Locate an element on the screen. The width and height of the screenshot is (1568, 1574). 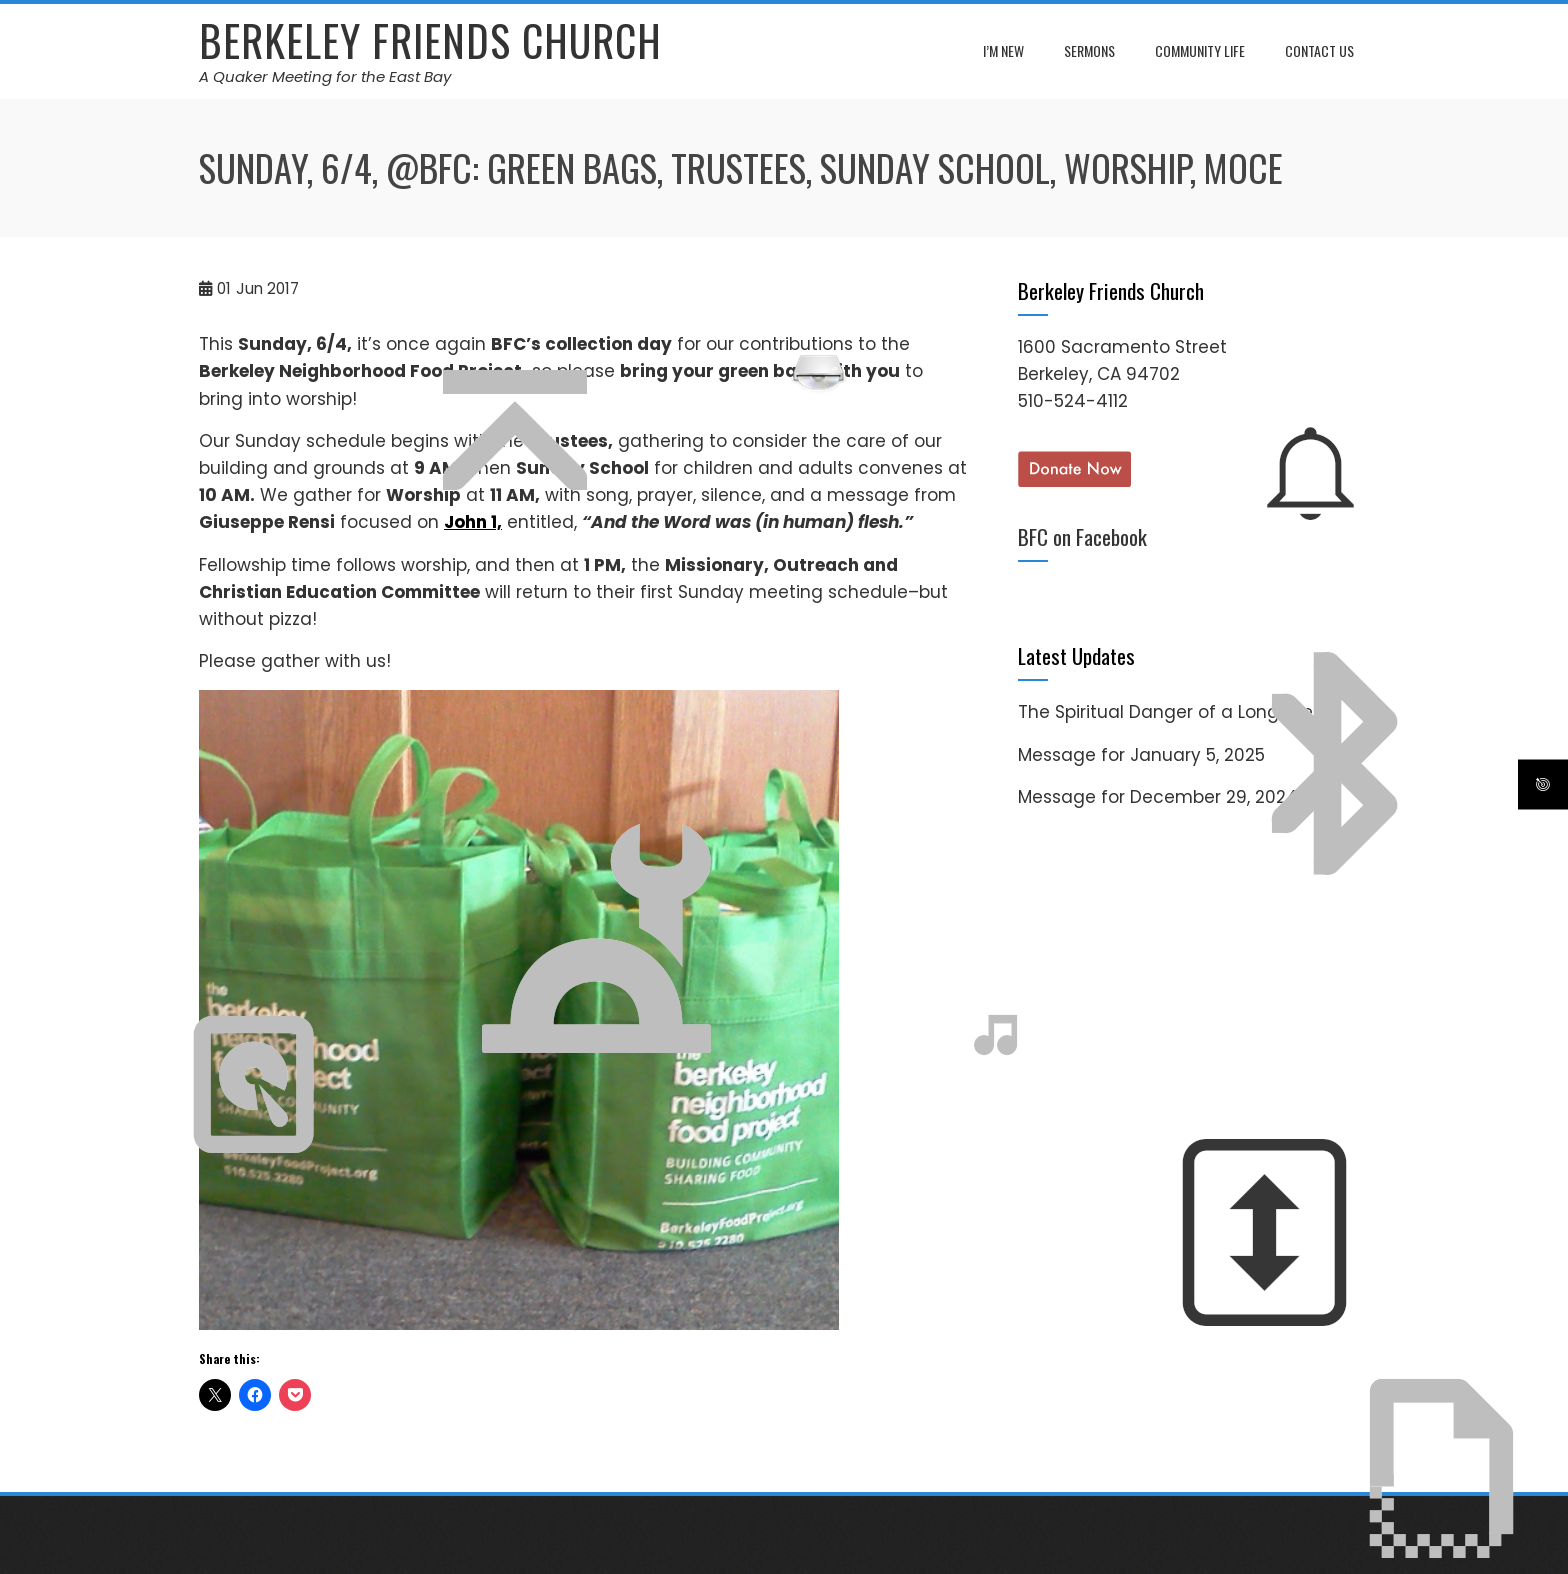
open transmission torrent client is located at coordinates (1264, 1232).